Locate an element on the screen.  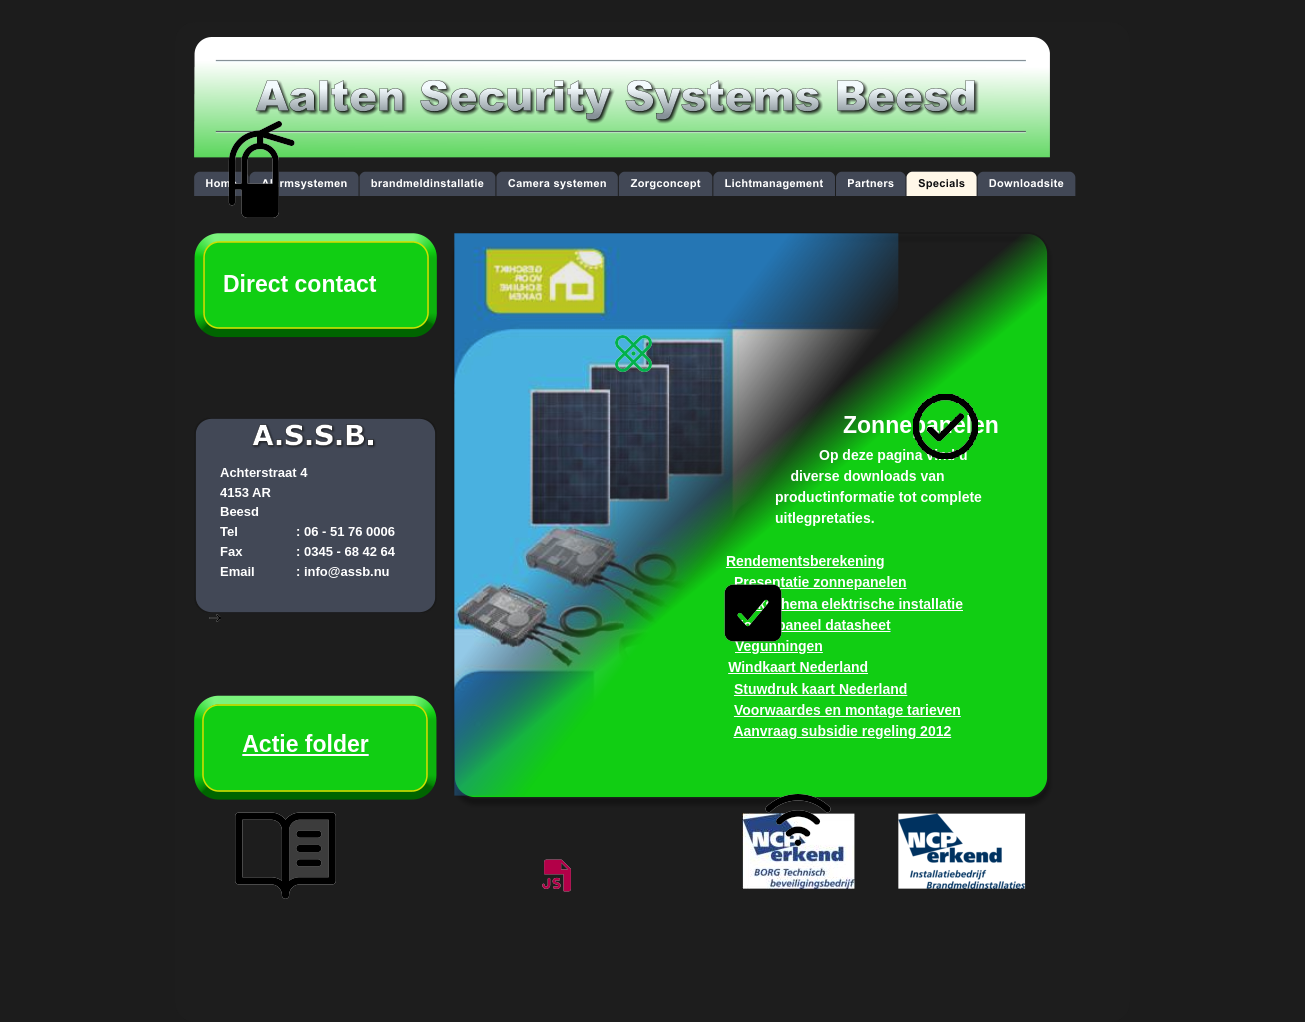
javascript file type indicator is located at coordinates (557, 875).